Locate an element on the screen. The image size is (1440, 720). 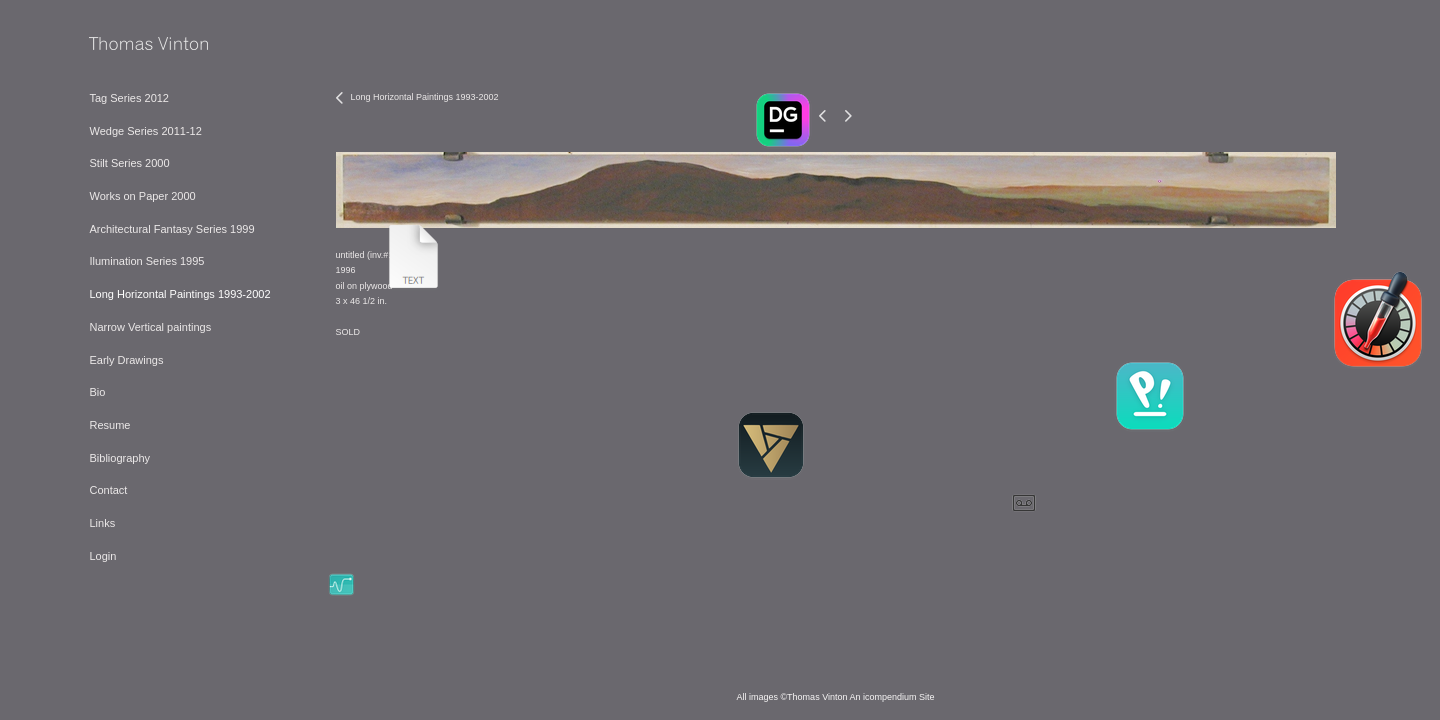
launch Pop!_OS application is located at coordinates (1150, 396).